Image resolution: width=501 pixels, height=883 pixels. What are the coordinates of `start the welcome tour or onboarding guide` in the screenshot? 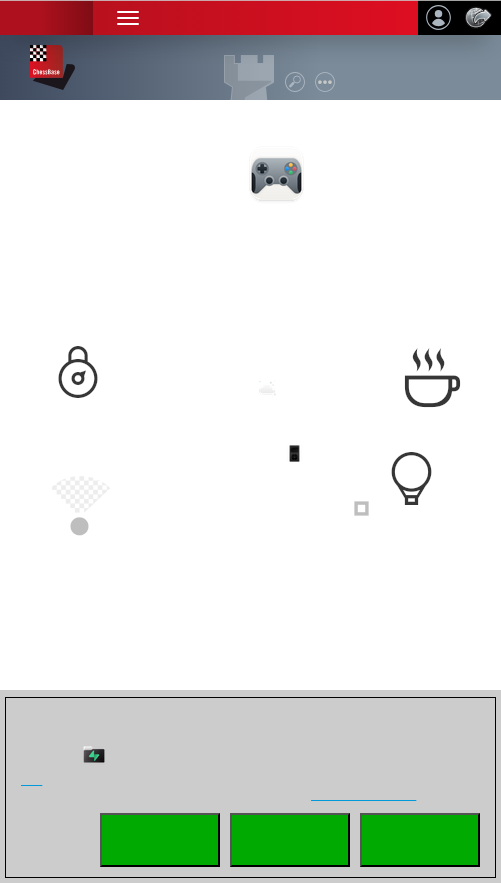 It's located at (411, 478).